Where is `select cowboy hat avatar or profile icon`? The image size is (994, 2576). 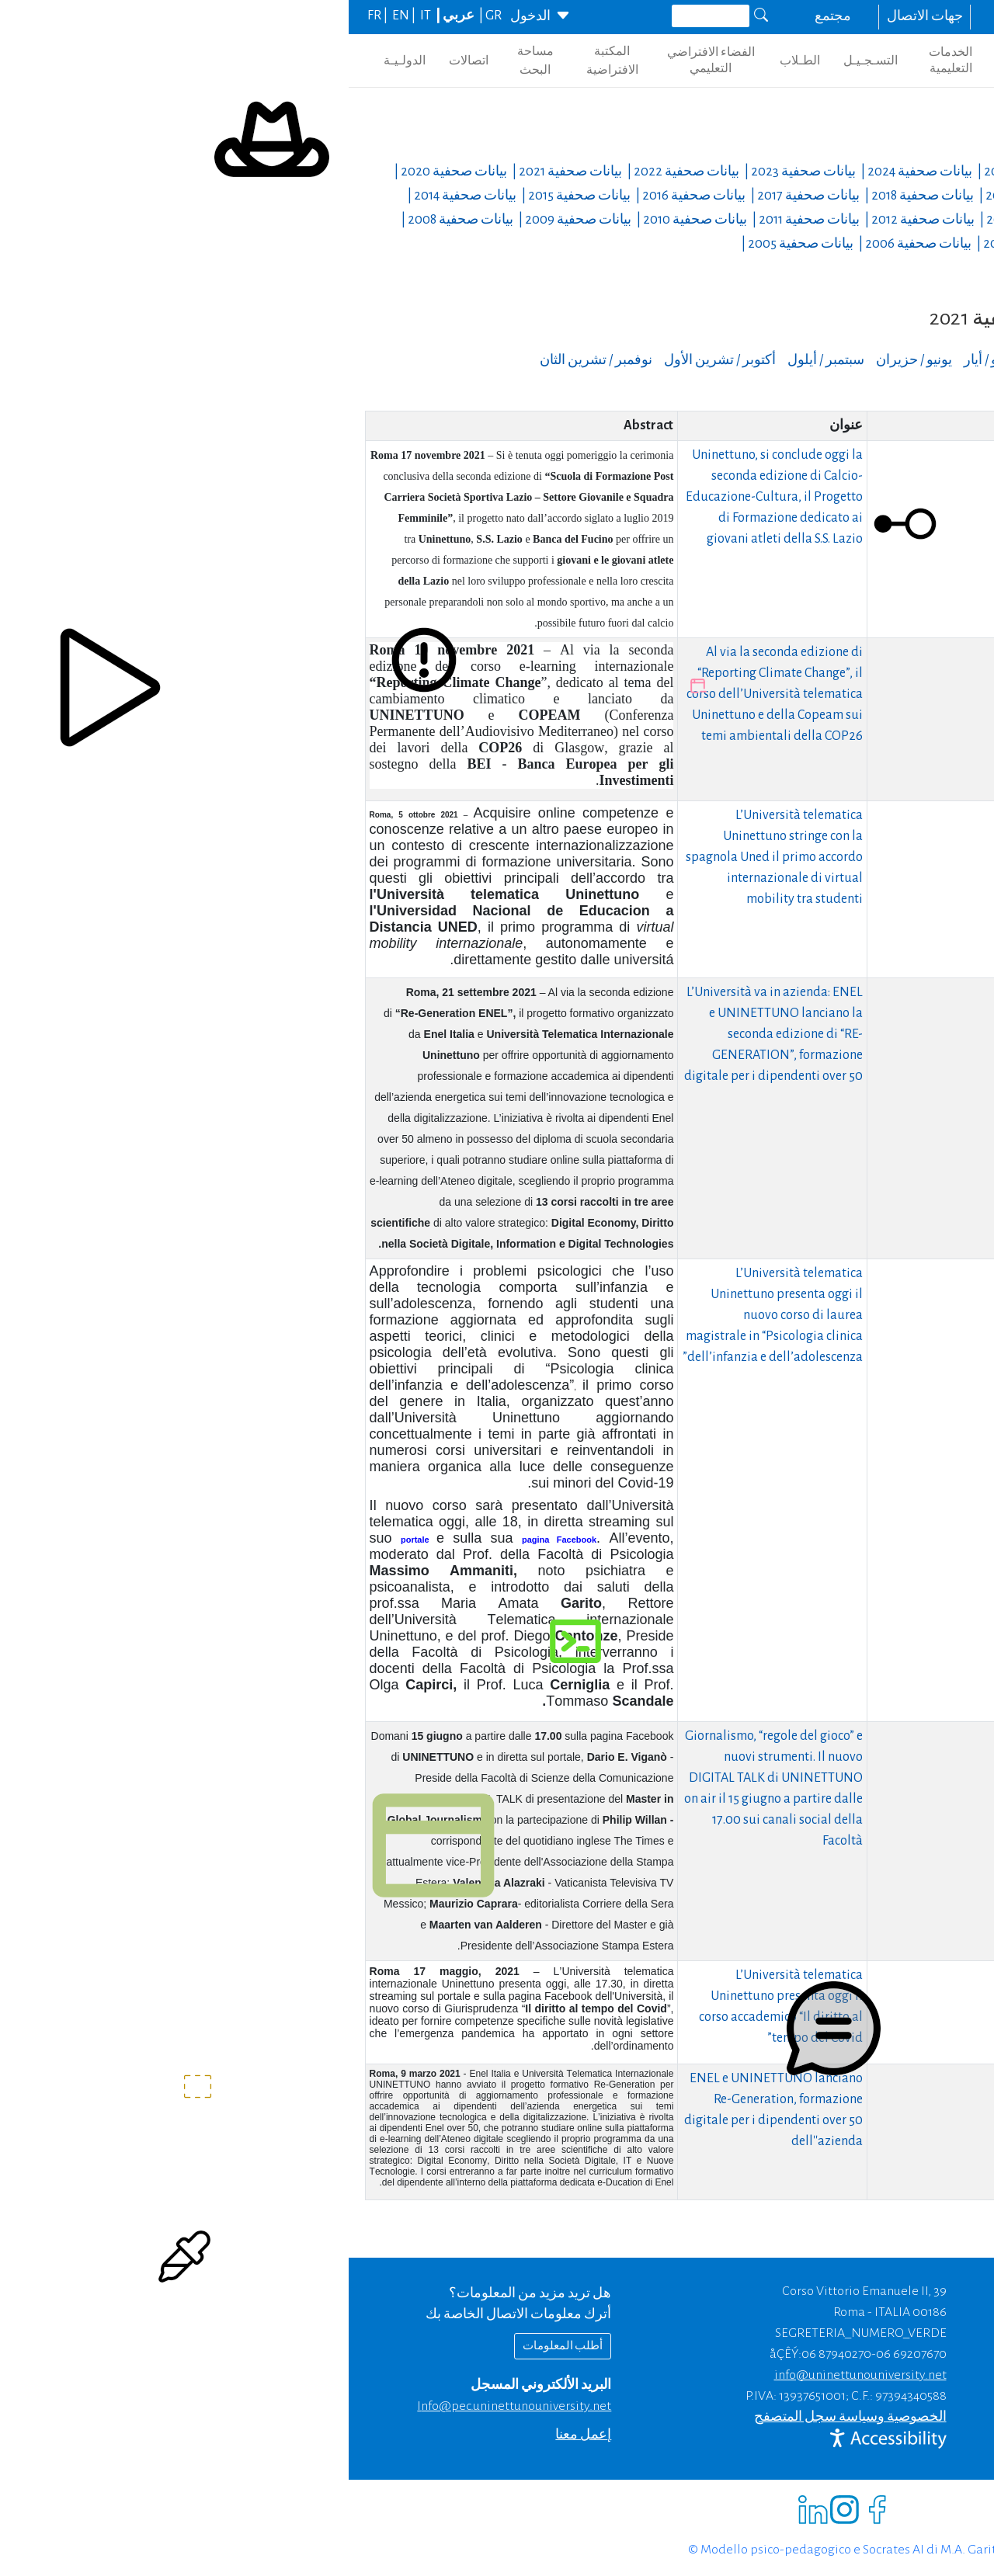 select cowboy hat avatar or profile icon is located at coordinates (272, 143).